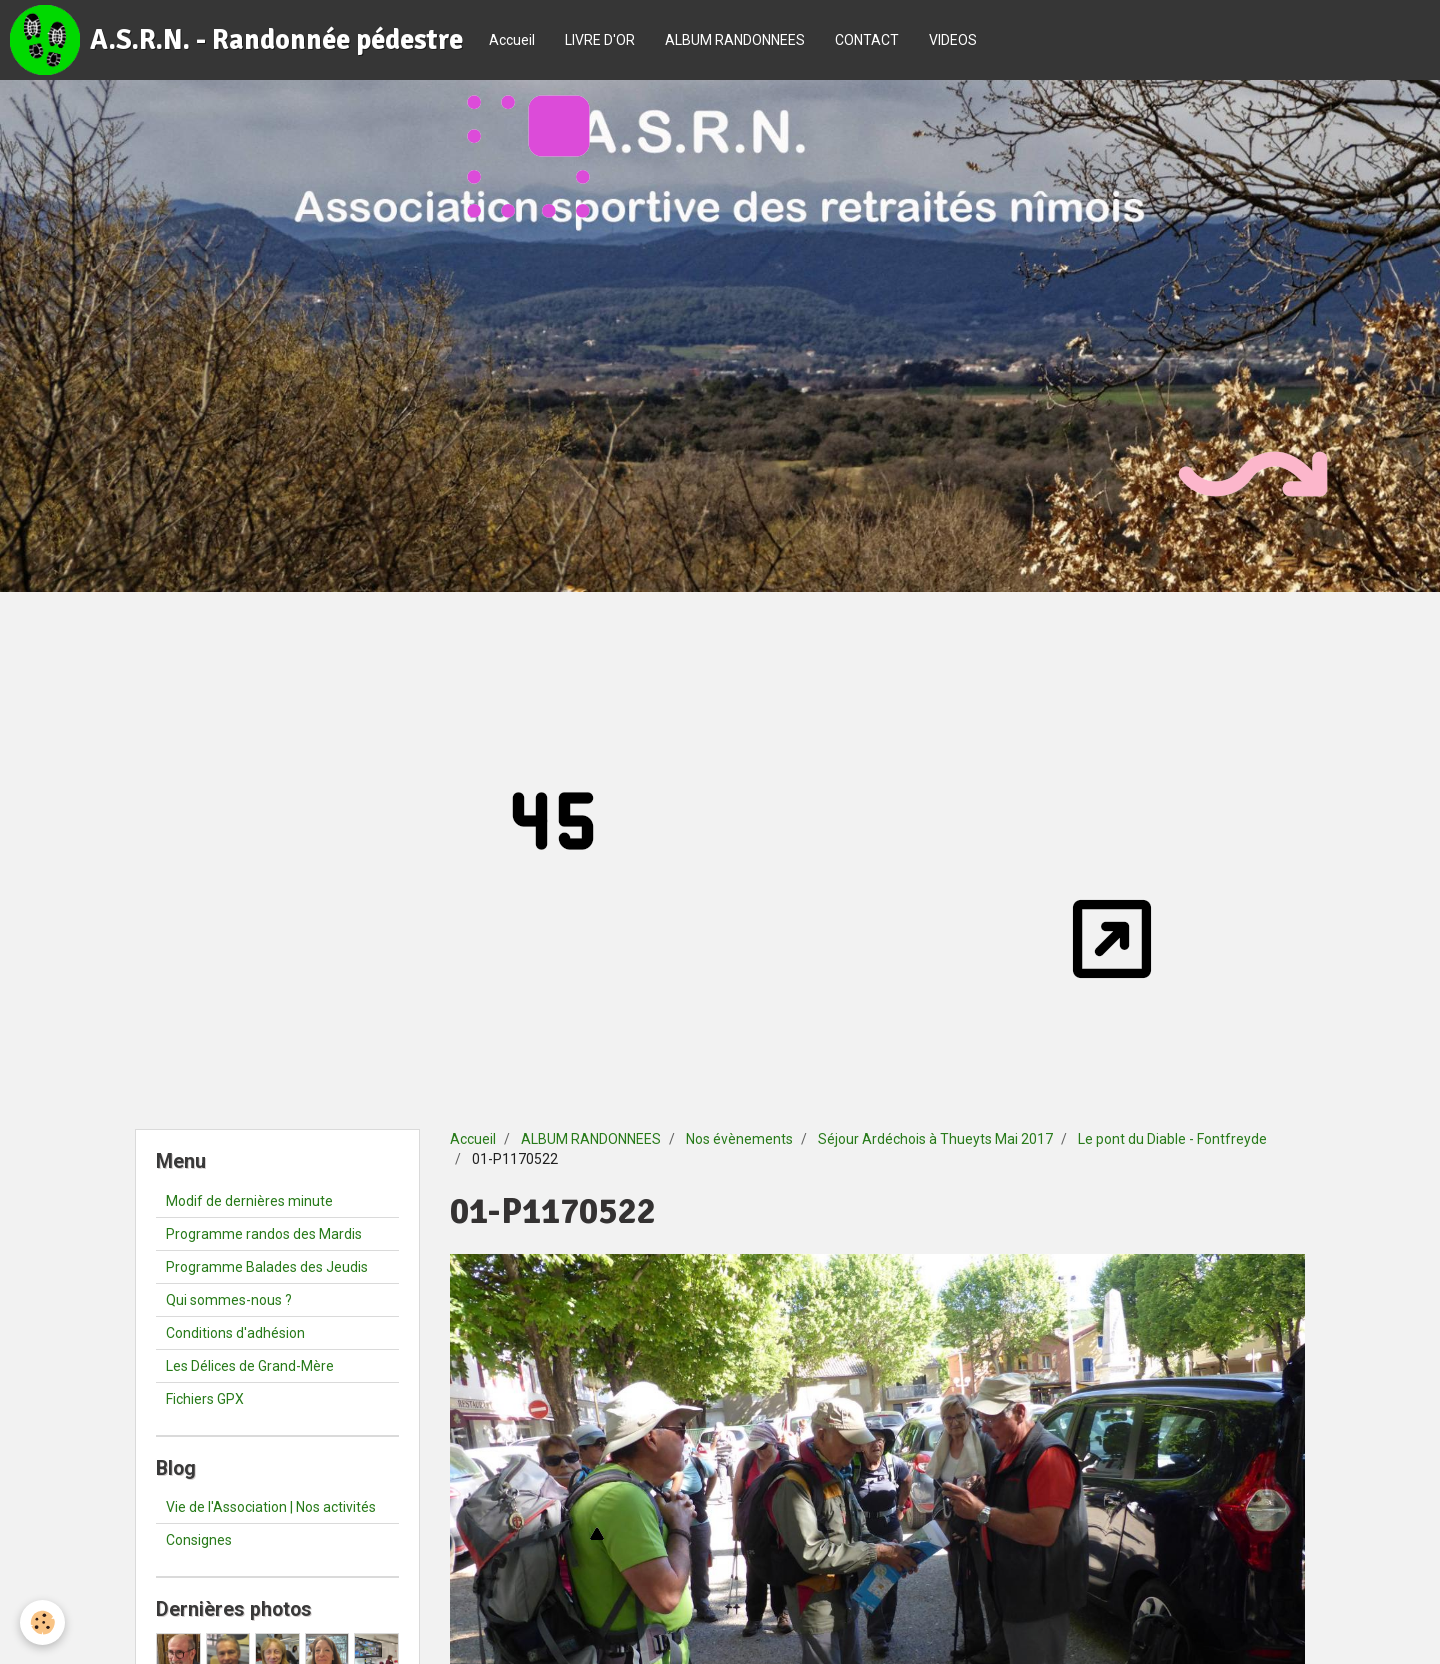  I want to click on align element to top-right corner, so click(528, 156).